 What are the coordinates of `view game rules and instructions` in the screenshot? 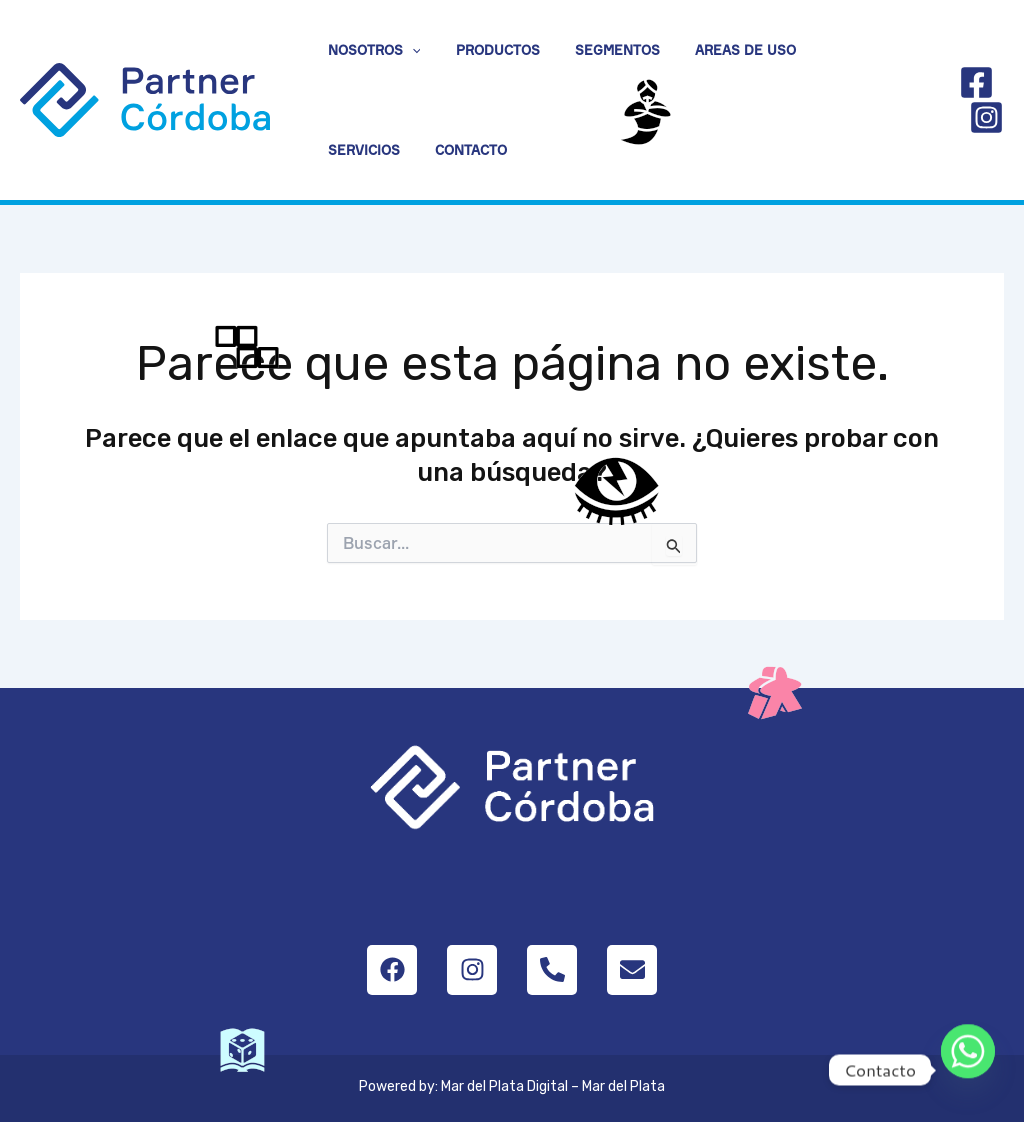 It's located at (242, 1050).